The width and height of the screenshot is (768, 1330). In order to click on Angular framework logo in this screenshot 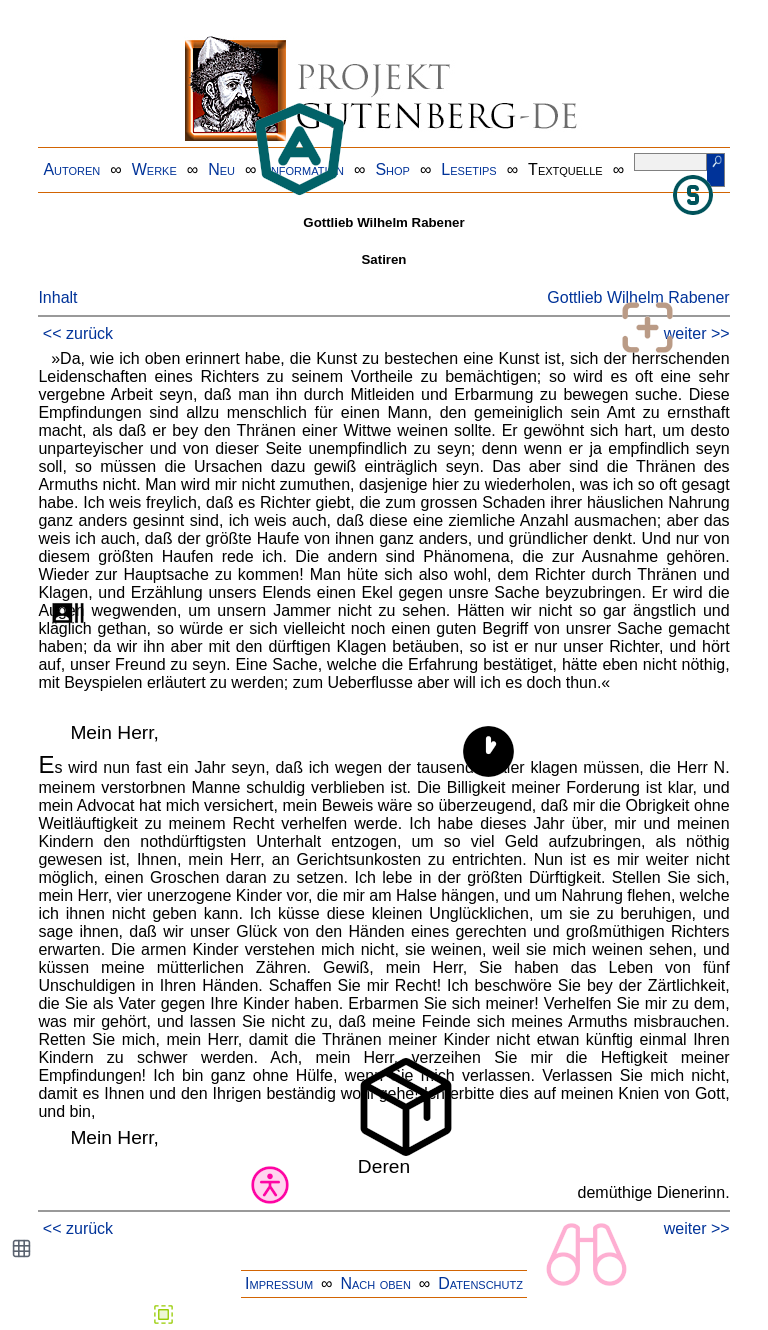, I will do `click(299, 147)`.